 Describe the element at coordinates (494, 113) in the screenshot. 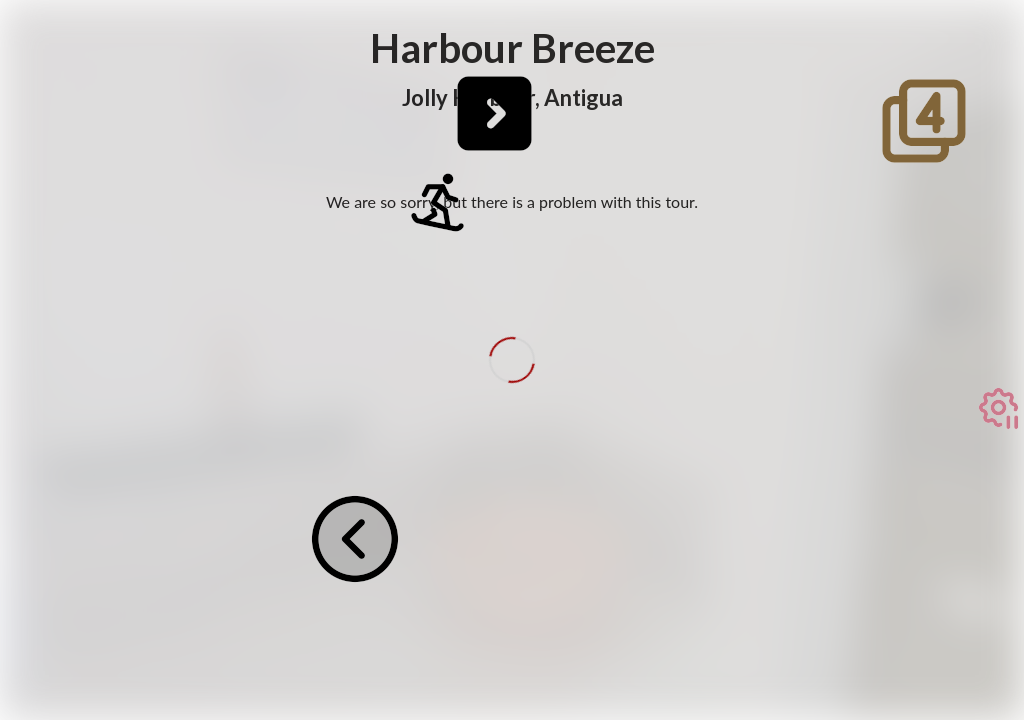

I see `navigate to the next item or screen` at that location.